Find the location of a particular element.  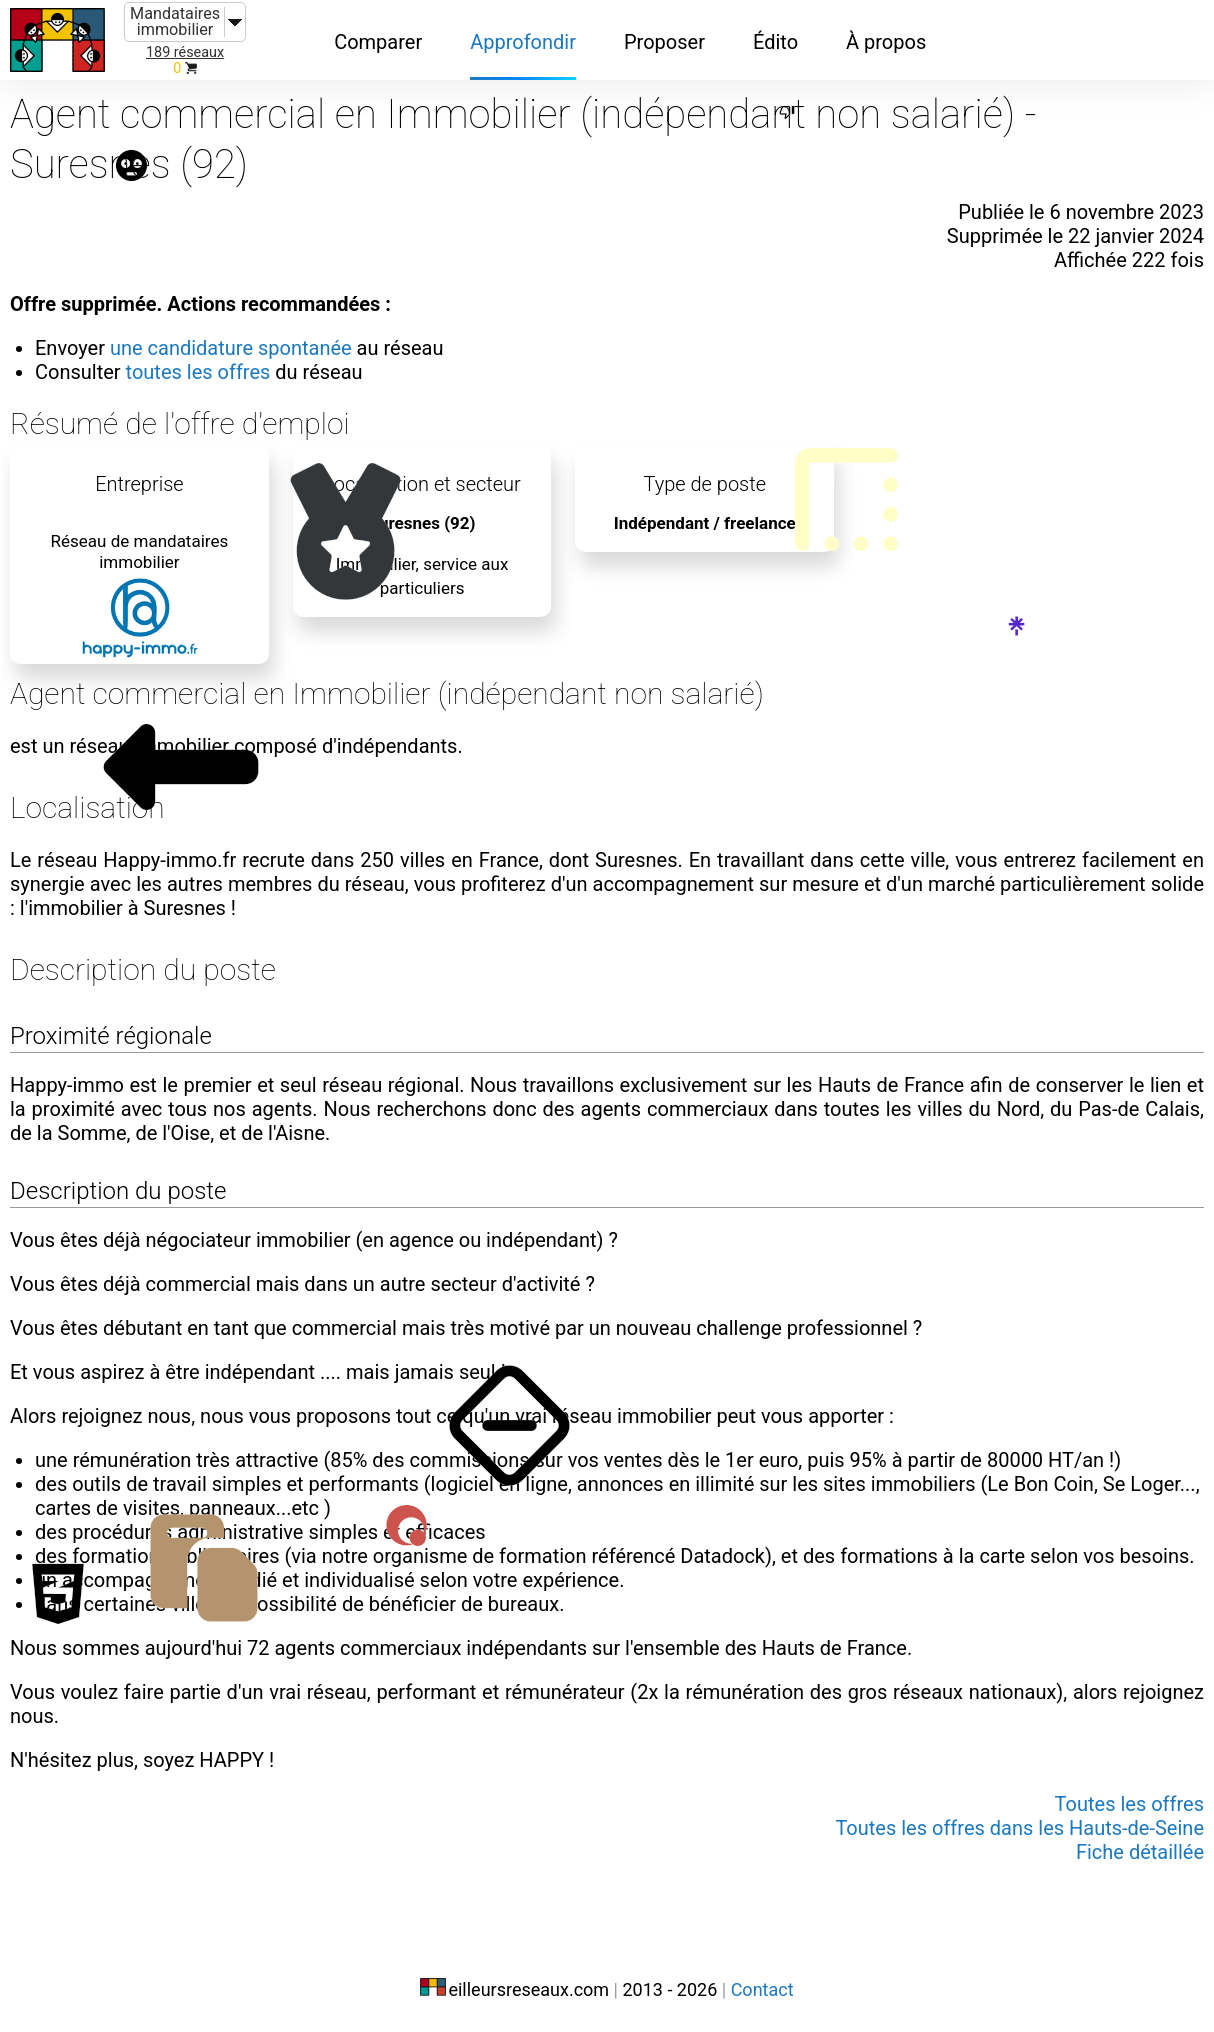

go back to the previous screen is located at coordinates (181, 767).